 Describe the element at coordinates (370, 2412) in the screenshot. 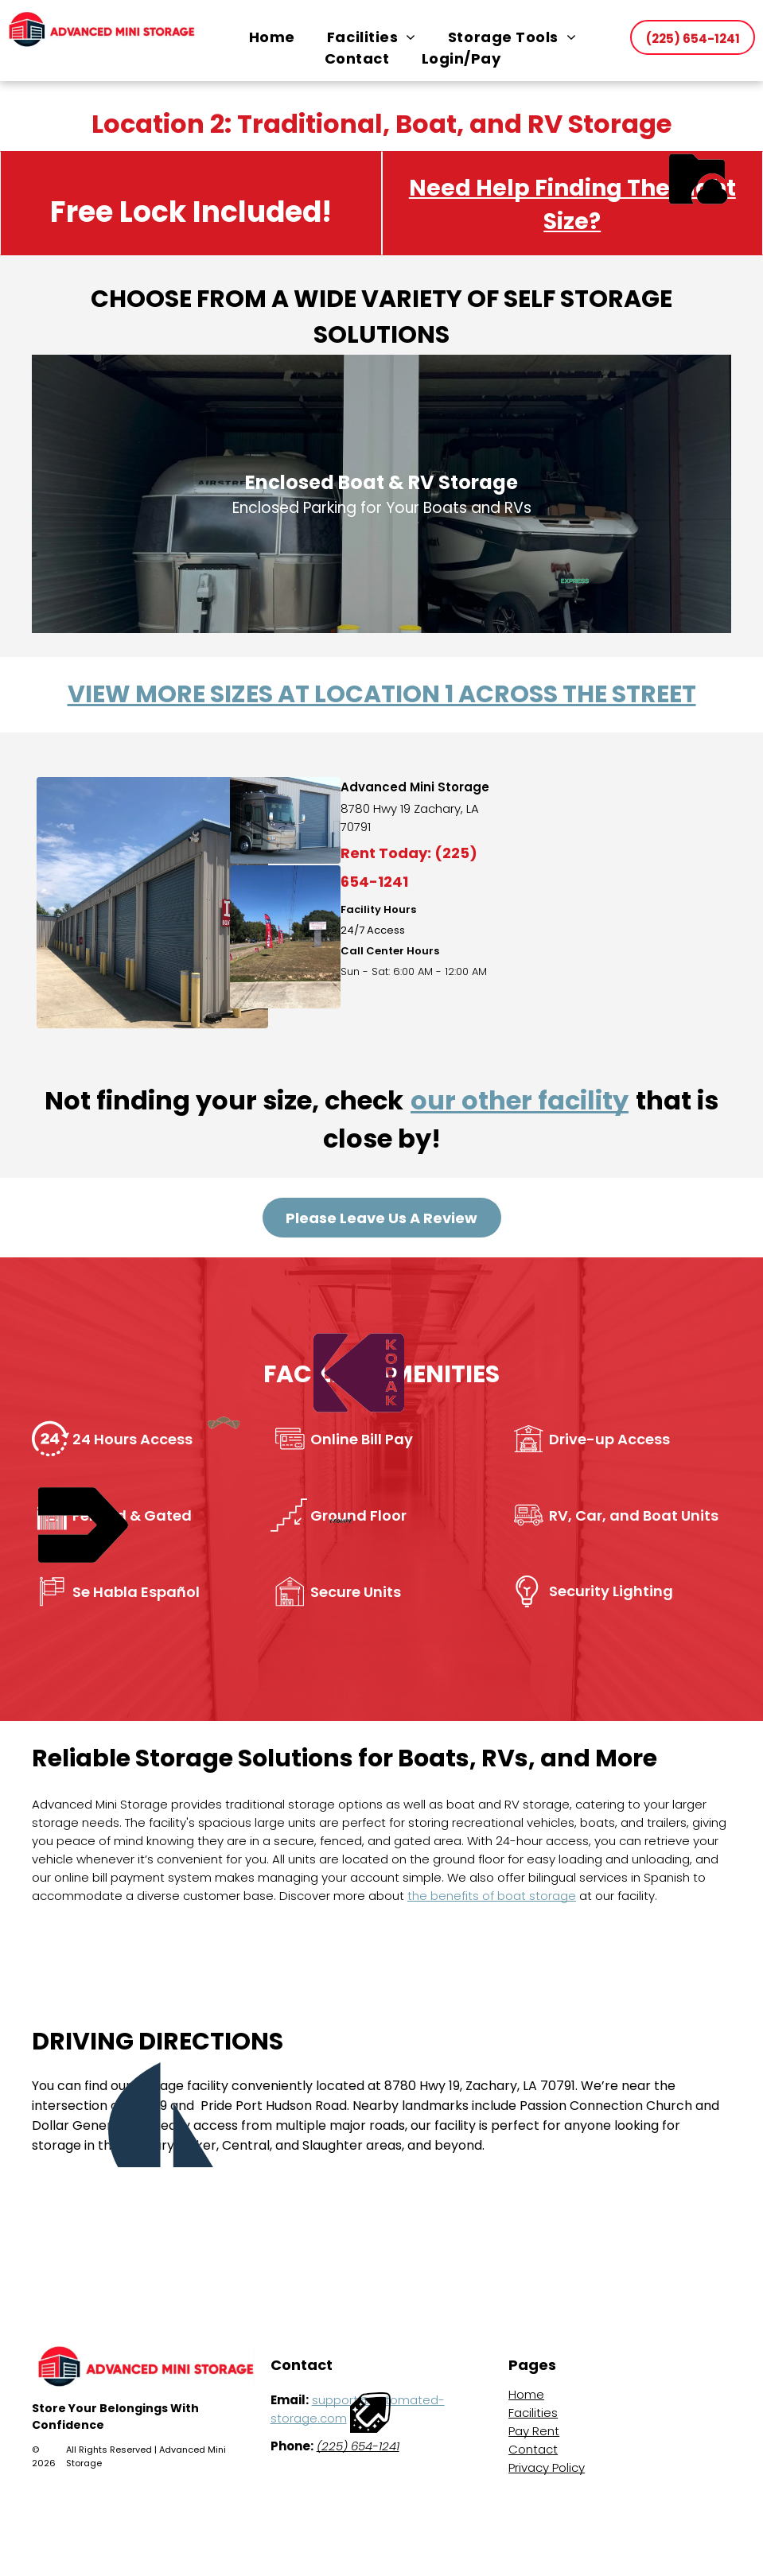

I see `open imgur app` at that location.